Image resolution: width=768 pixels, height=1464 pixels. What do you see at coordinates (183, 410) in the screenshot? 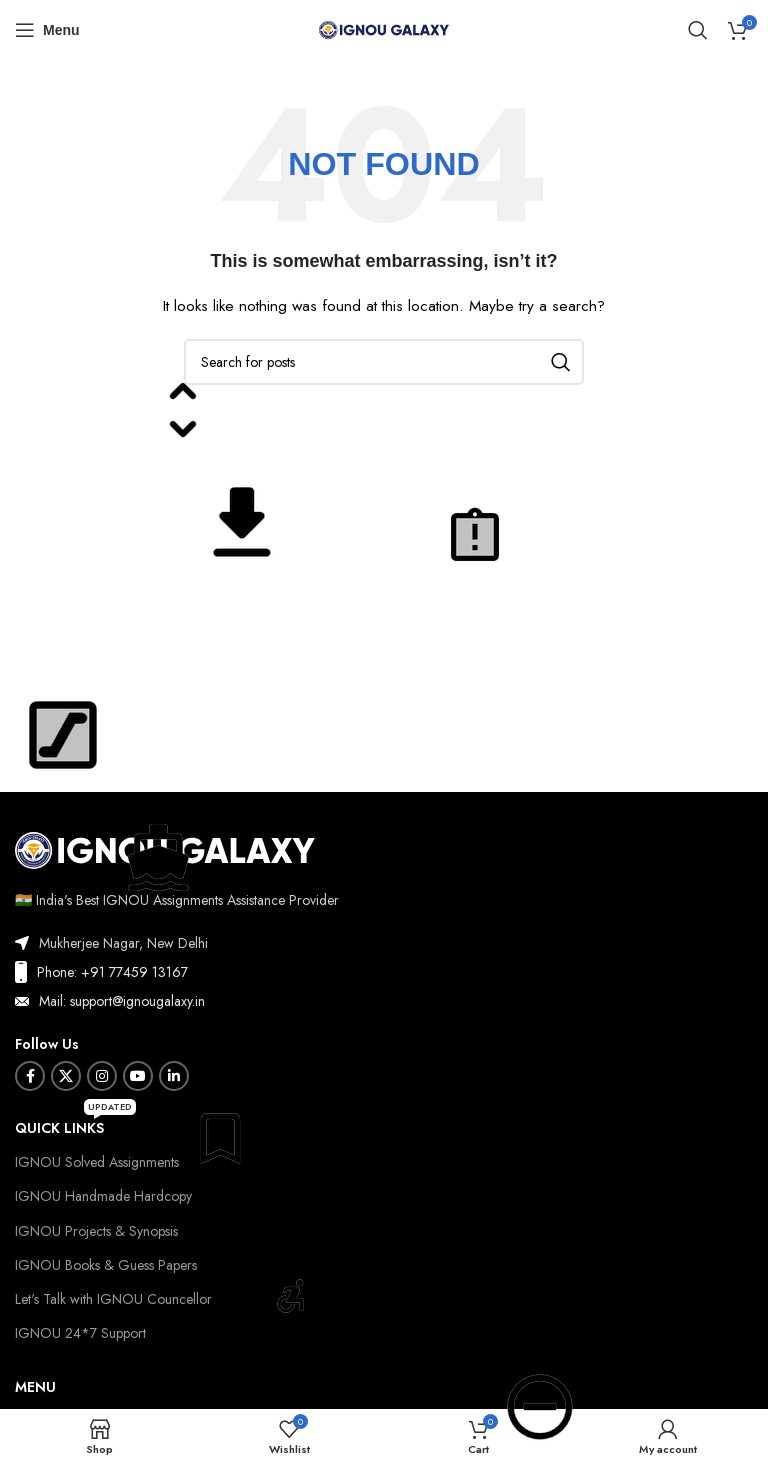
I see `expand to show more content` at bounding box center [183, 410].